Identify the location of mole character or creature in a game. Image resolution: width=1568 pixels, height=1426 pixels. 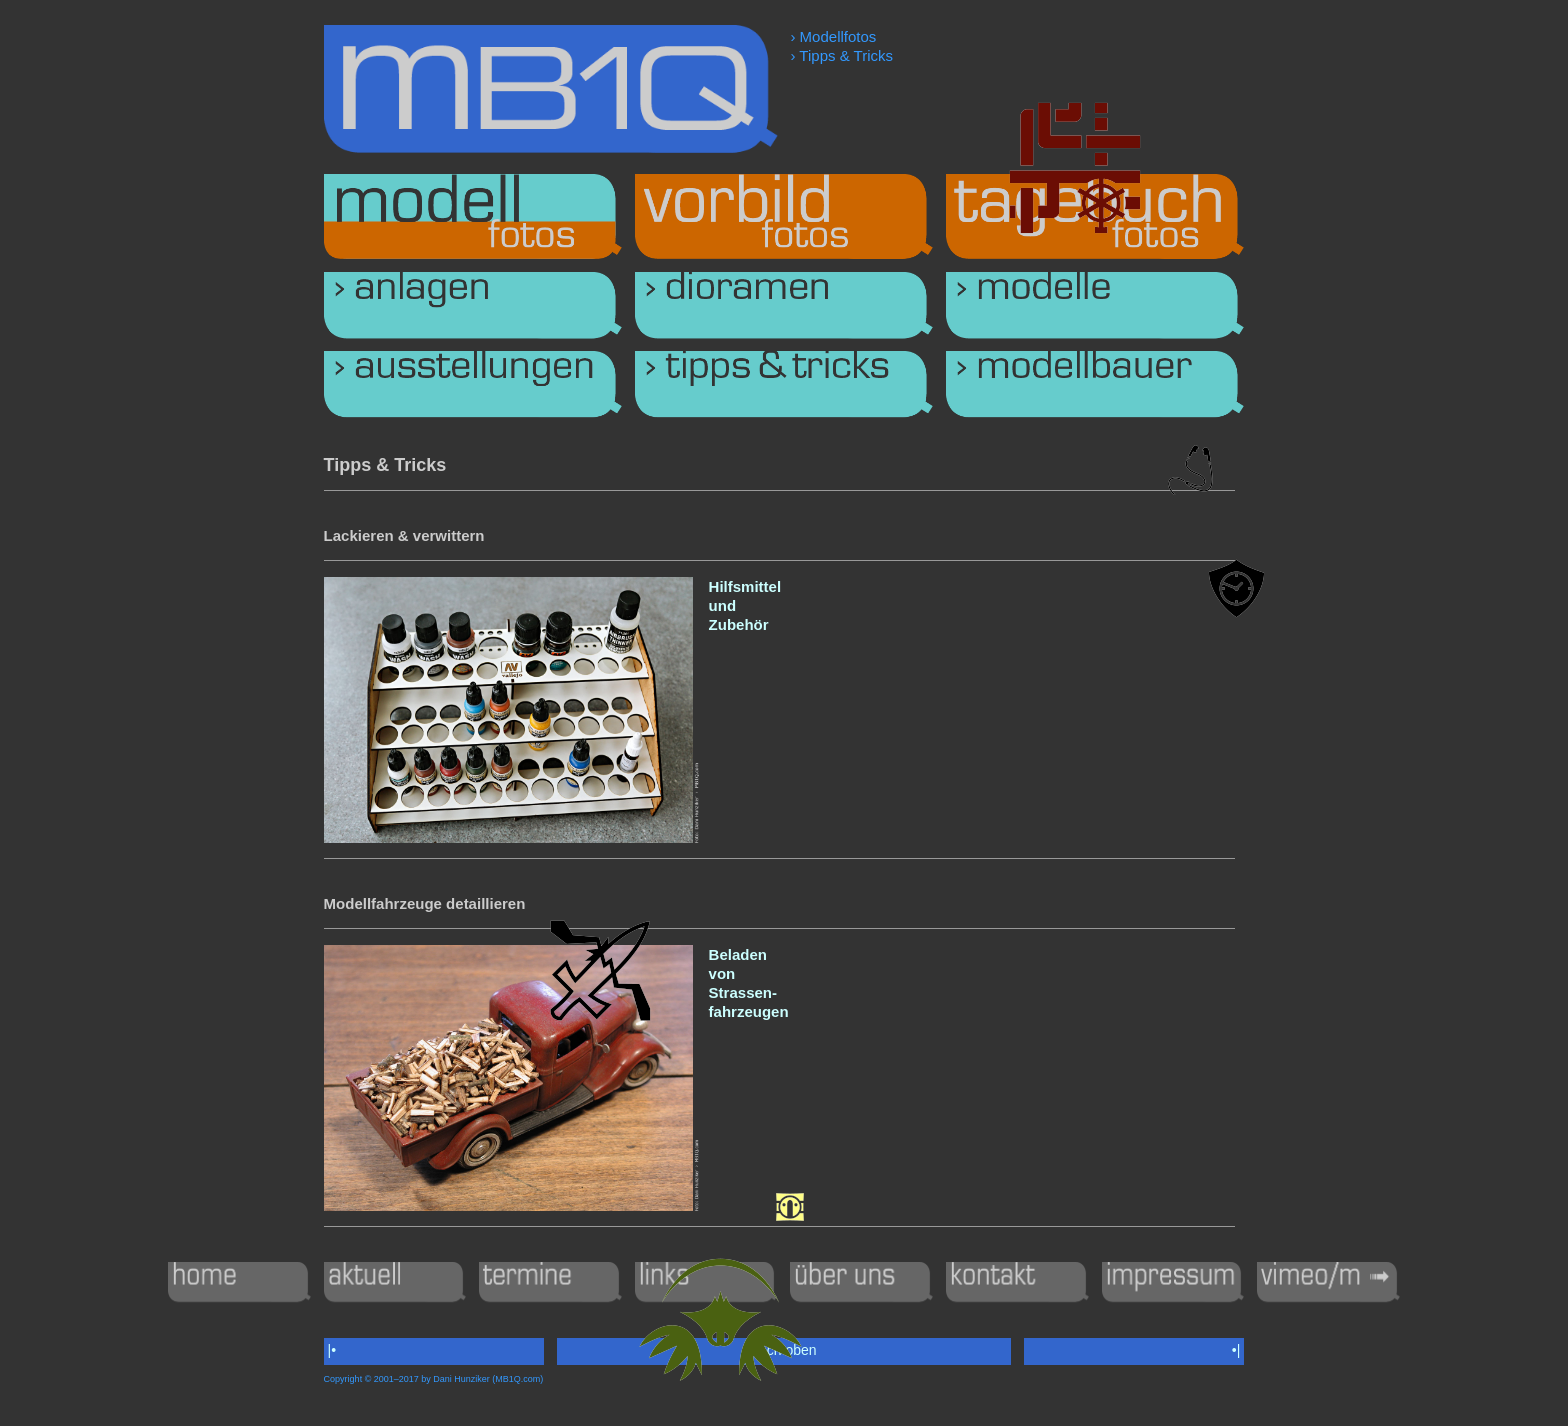
(720, 1309).